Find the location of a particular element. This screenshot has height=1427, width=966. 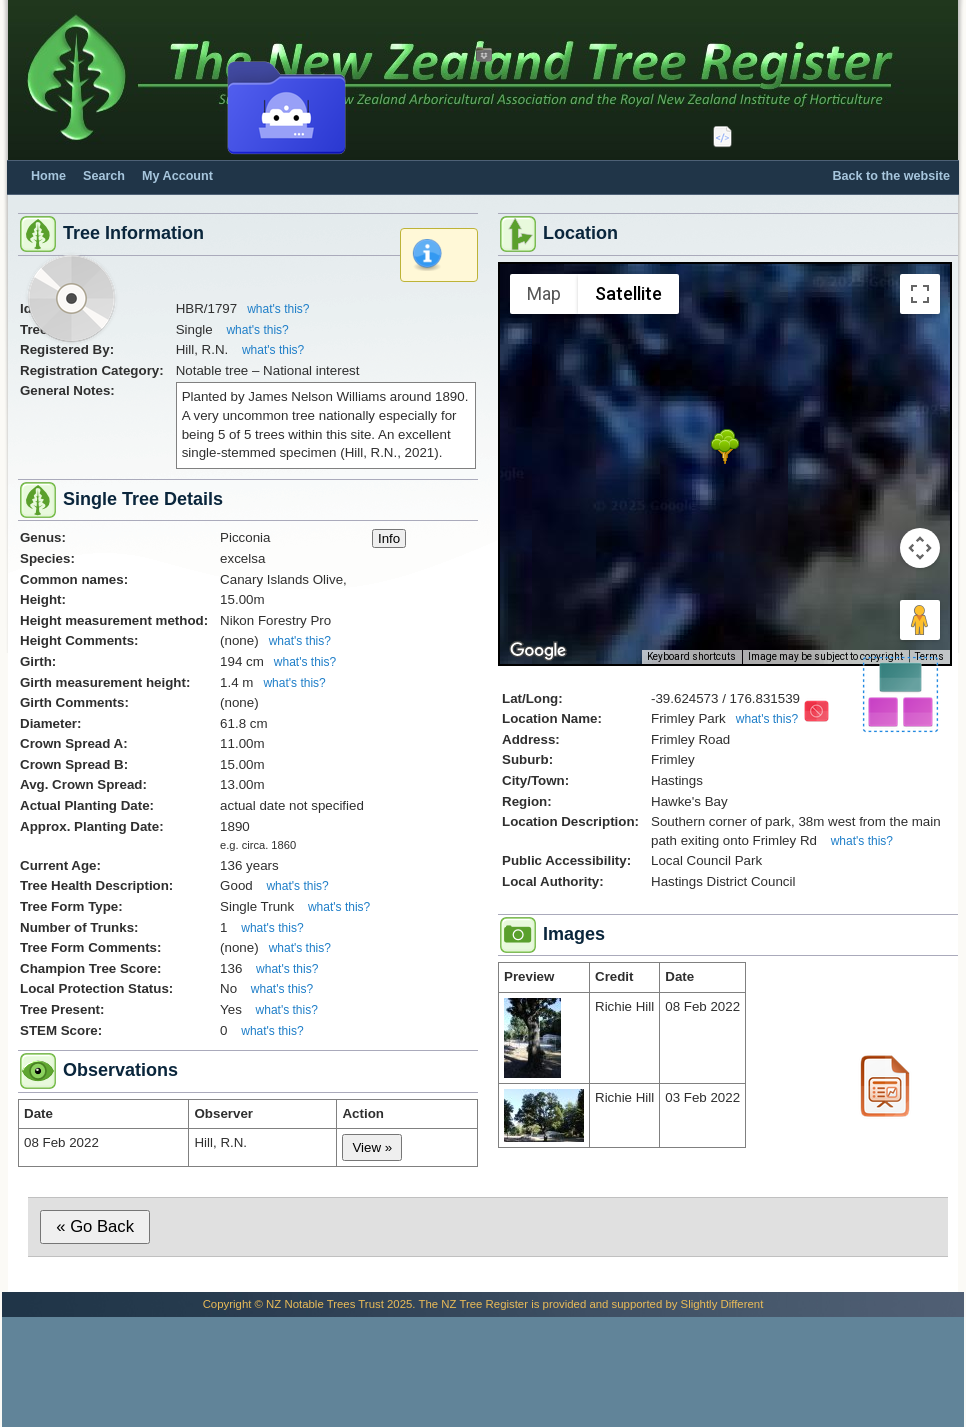

an HTML or web document file is located at coordinates (722, 136).